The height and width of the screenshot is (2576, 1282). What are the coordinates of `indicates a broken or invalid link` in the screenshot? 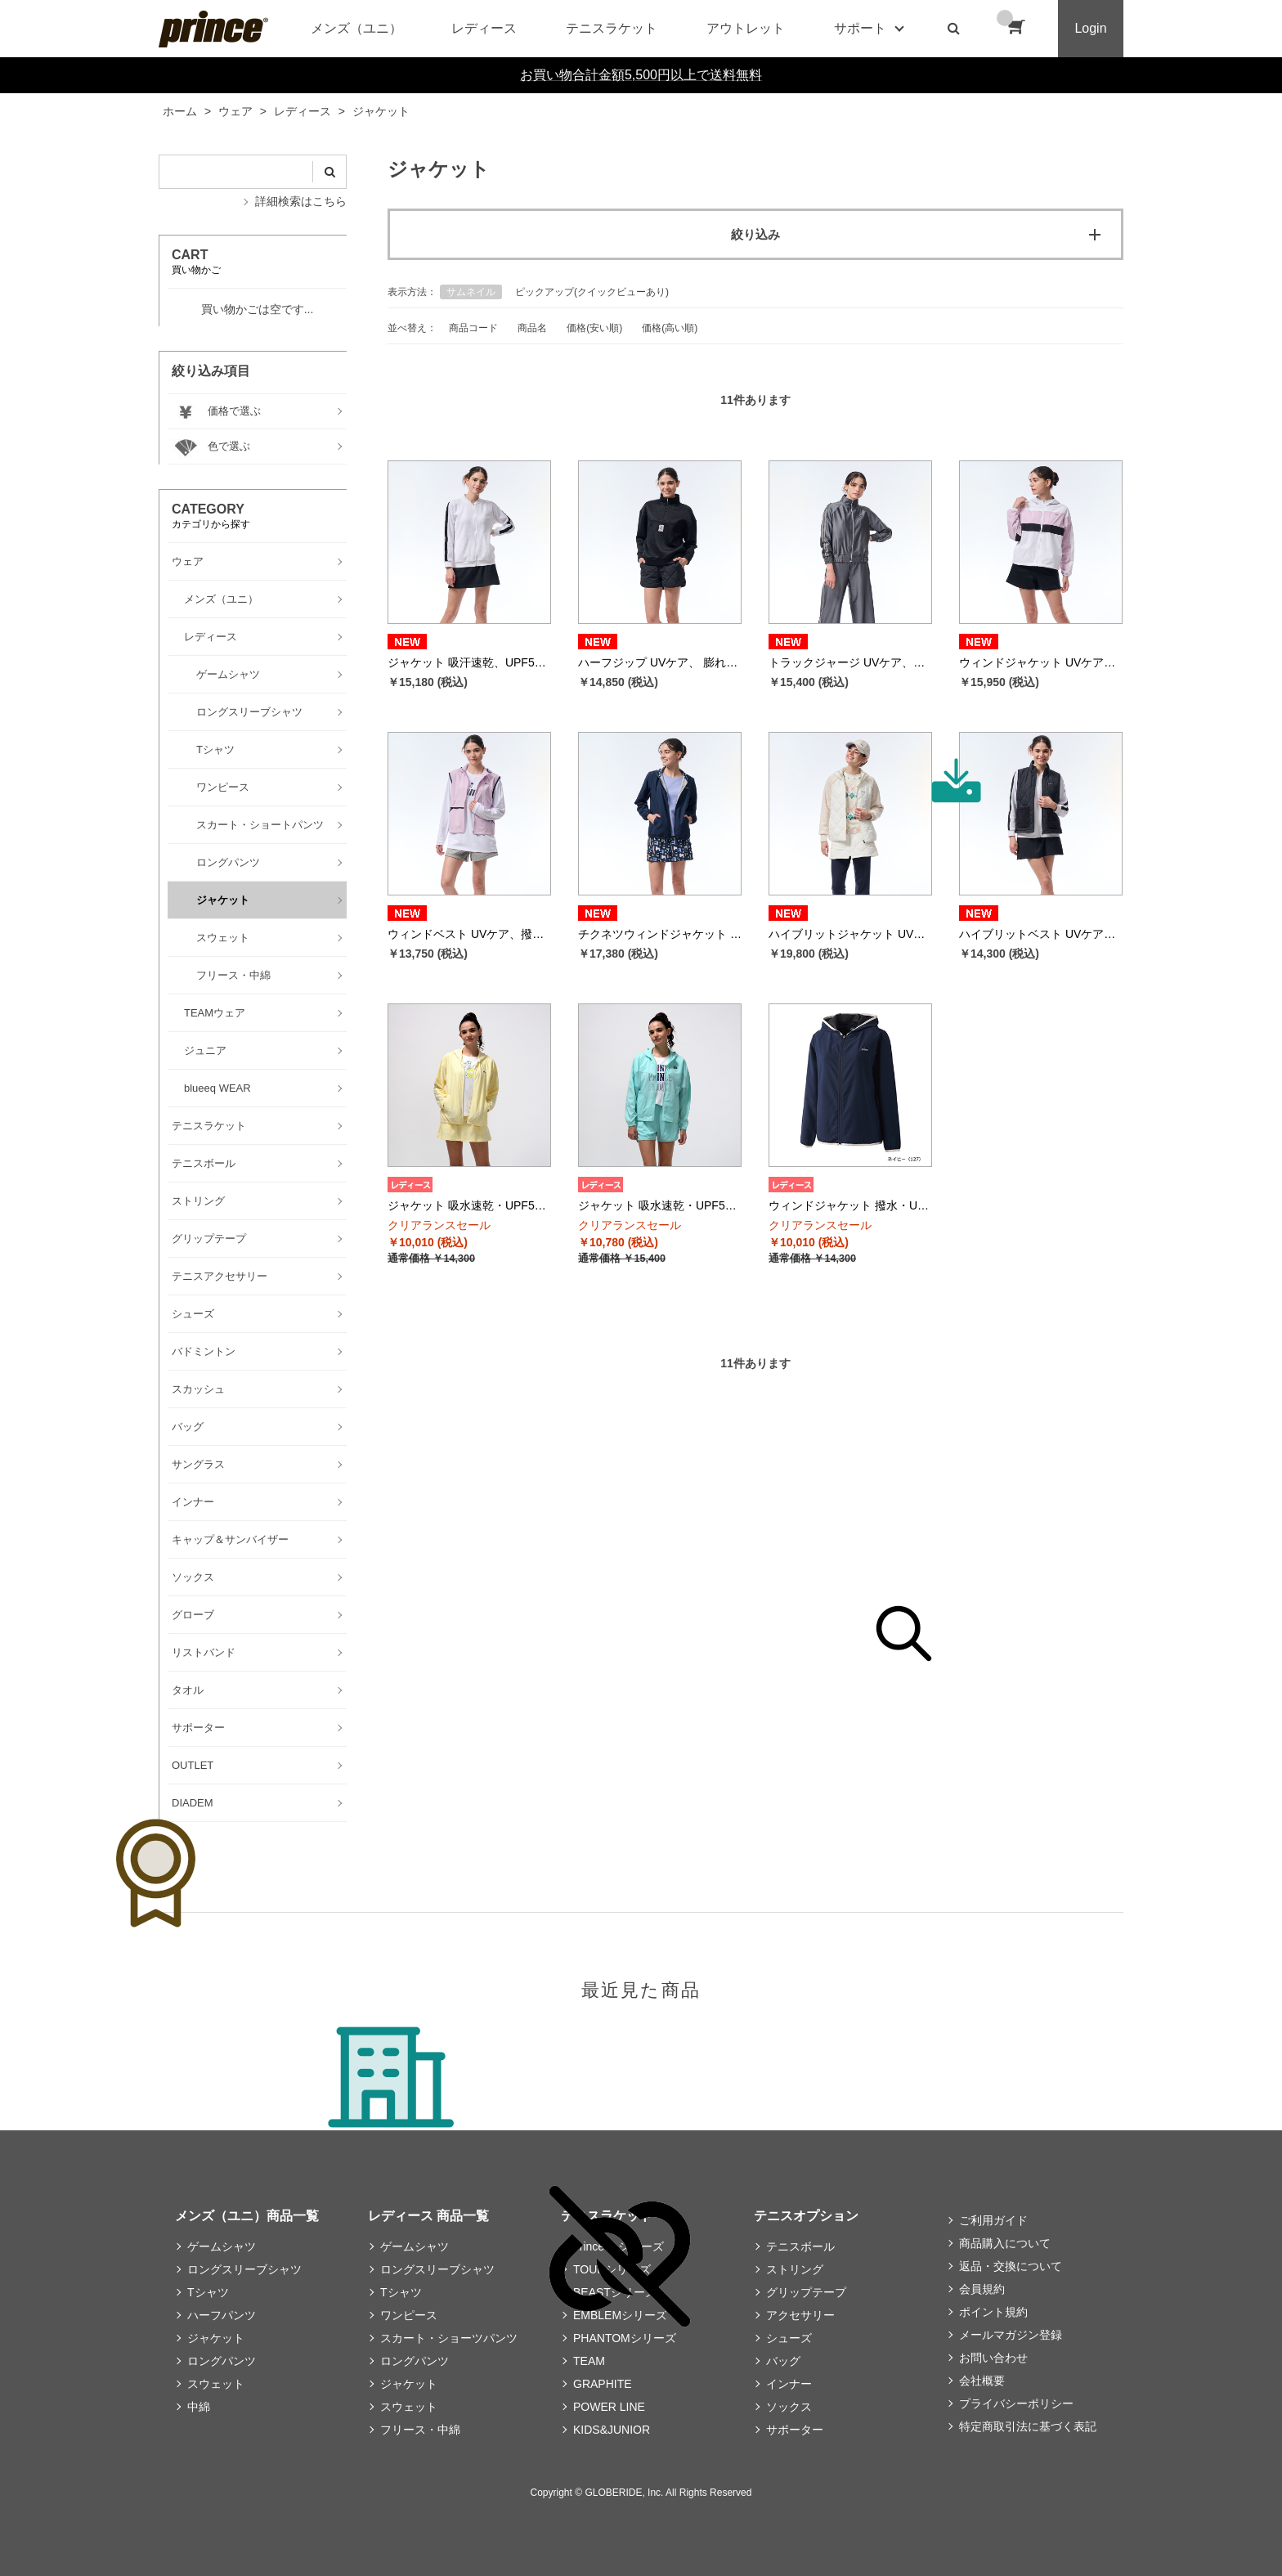 It's located at (620, 2256).